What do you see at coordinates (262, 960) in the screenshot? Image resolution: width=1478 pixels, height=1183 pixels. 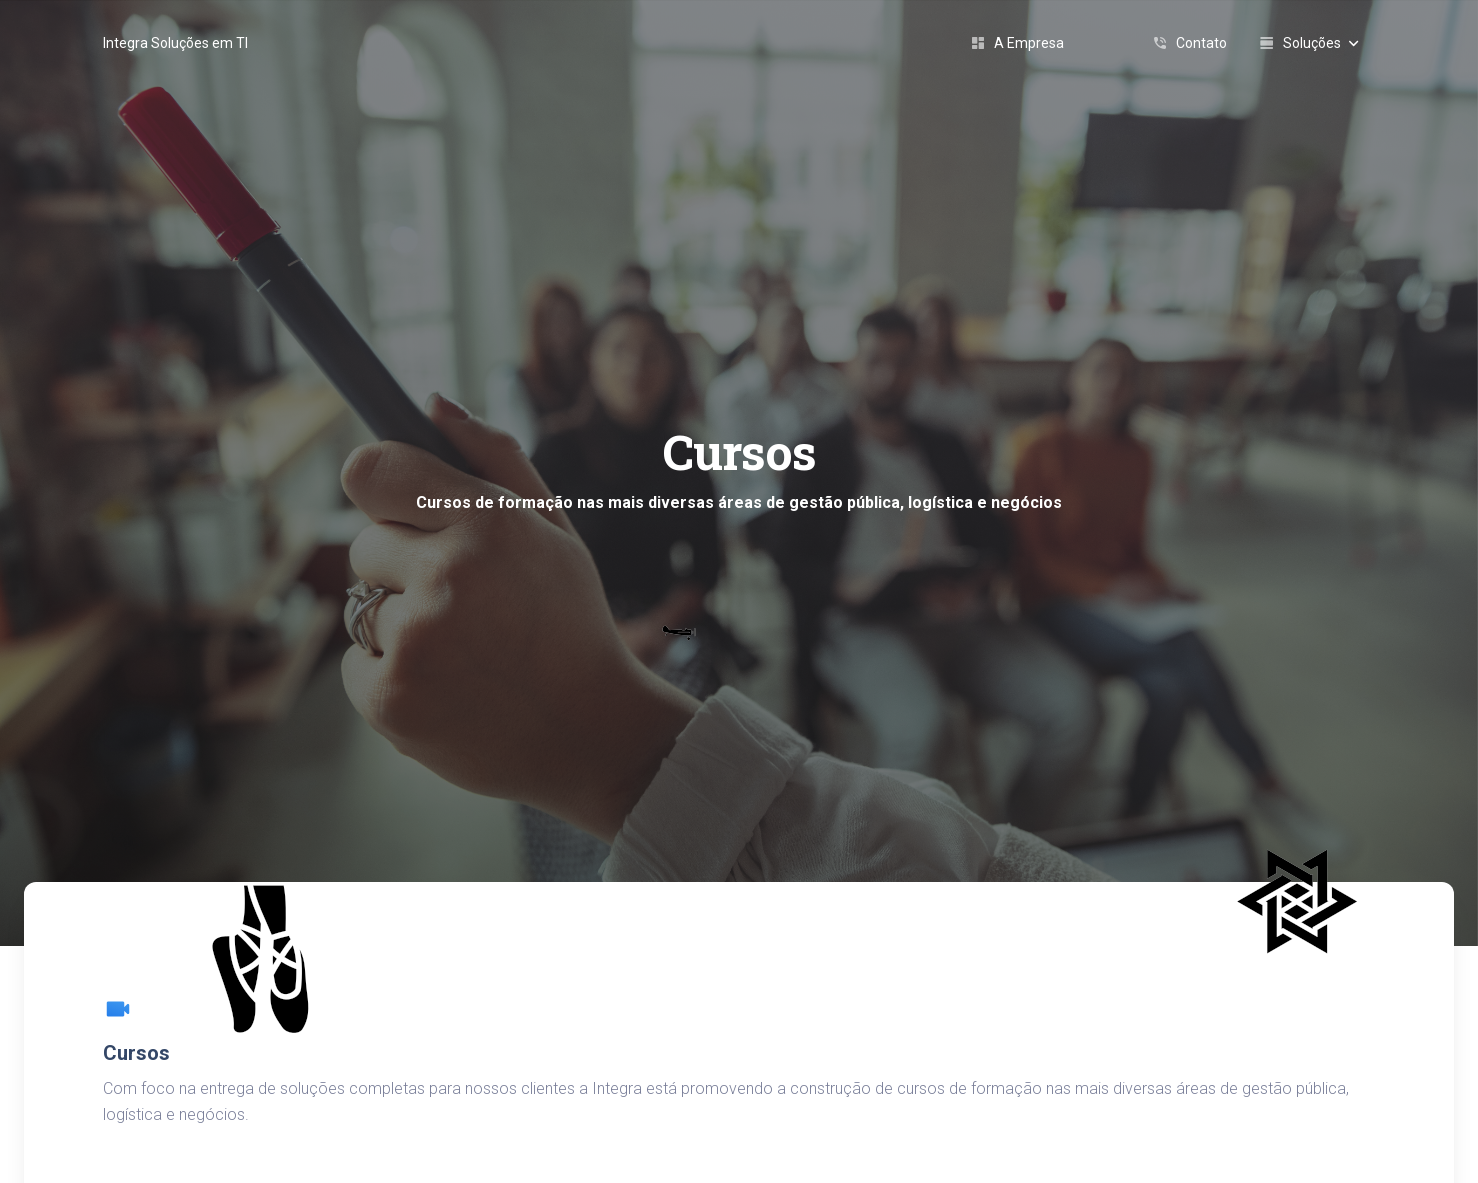 I see `access dance or ballet-related content` at bounding box center [262, 960].